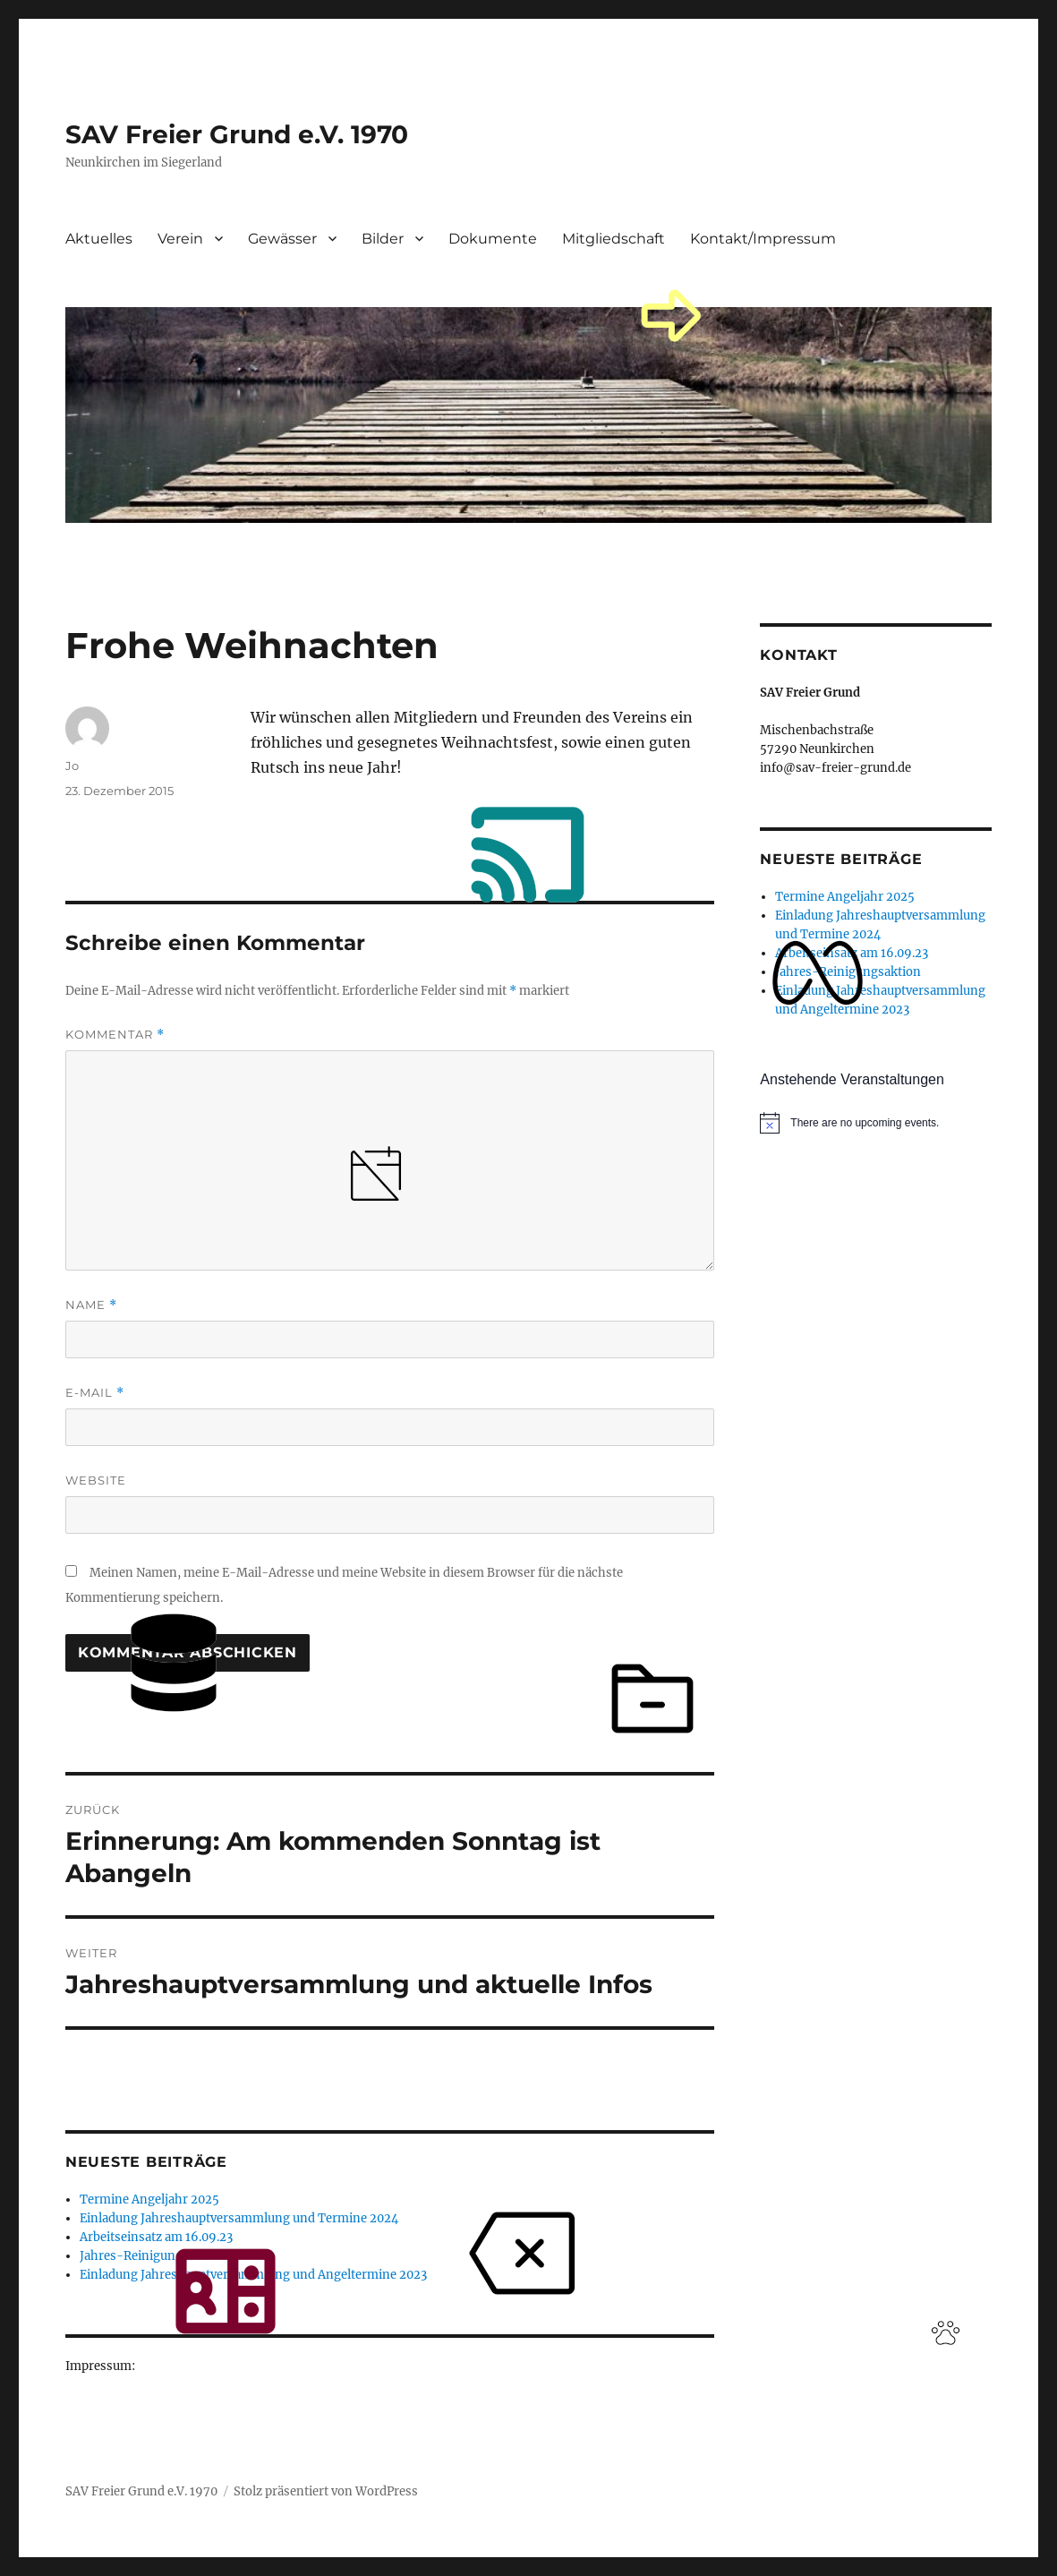  Describe the element at coordinates (376, 1176) in the screenshot. I see `disable calendar or scheduling features` at that location.